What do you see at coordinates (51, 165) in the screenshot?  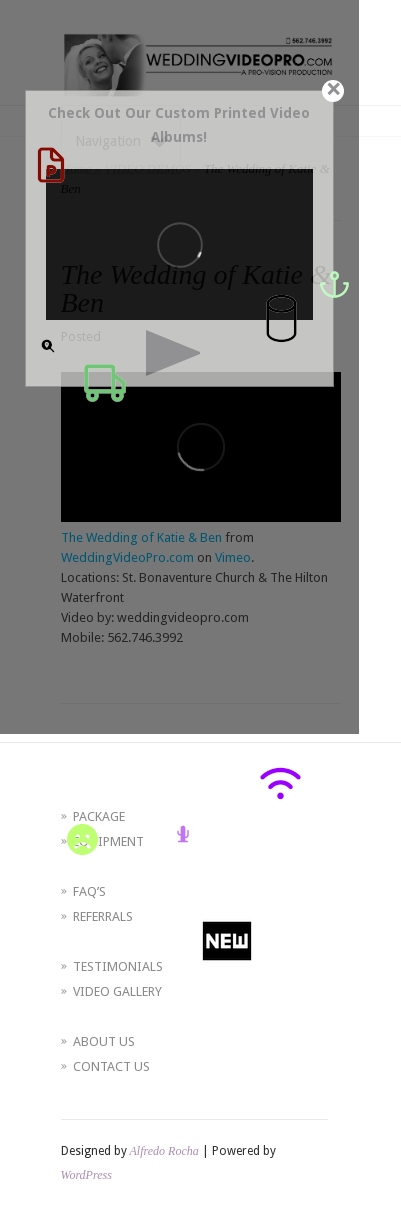 I see `open a powerpoint file` at bounding box center [51, 165].